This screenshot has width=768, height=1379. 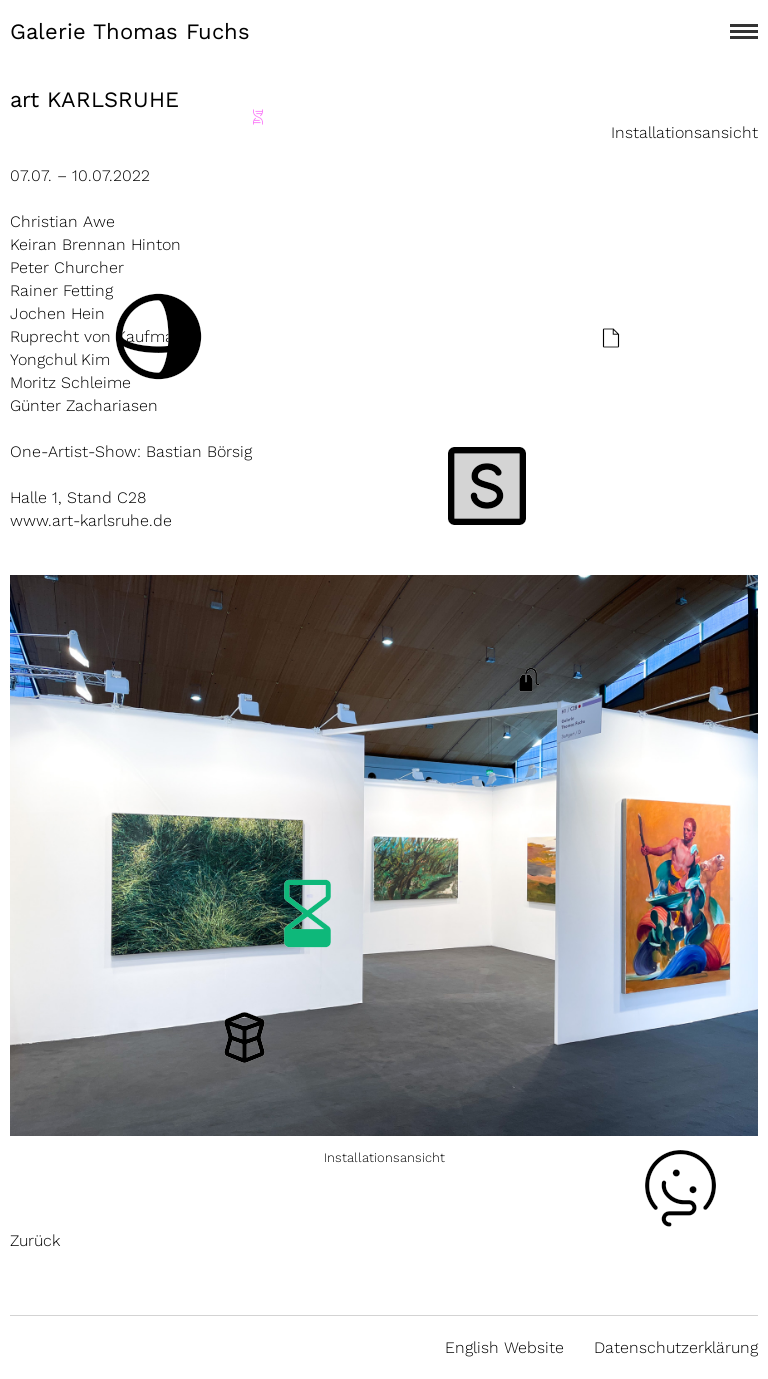 What do you see at coordinates (487, 486) in the screenshot?
I see `link to Stripe payment services` at bounding box center [487, 486].